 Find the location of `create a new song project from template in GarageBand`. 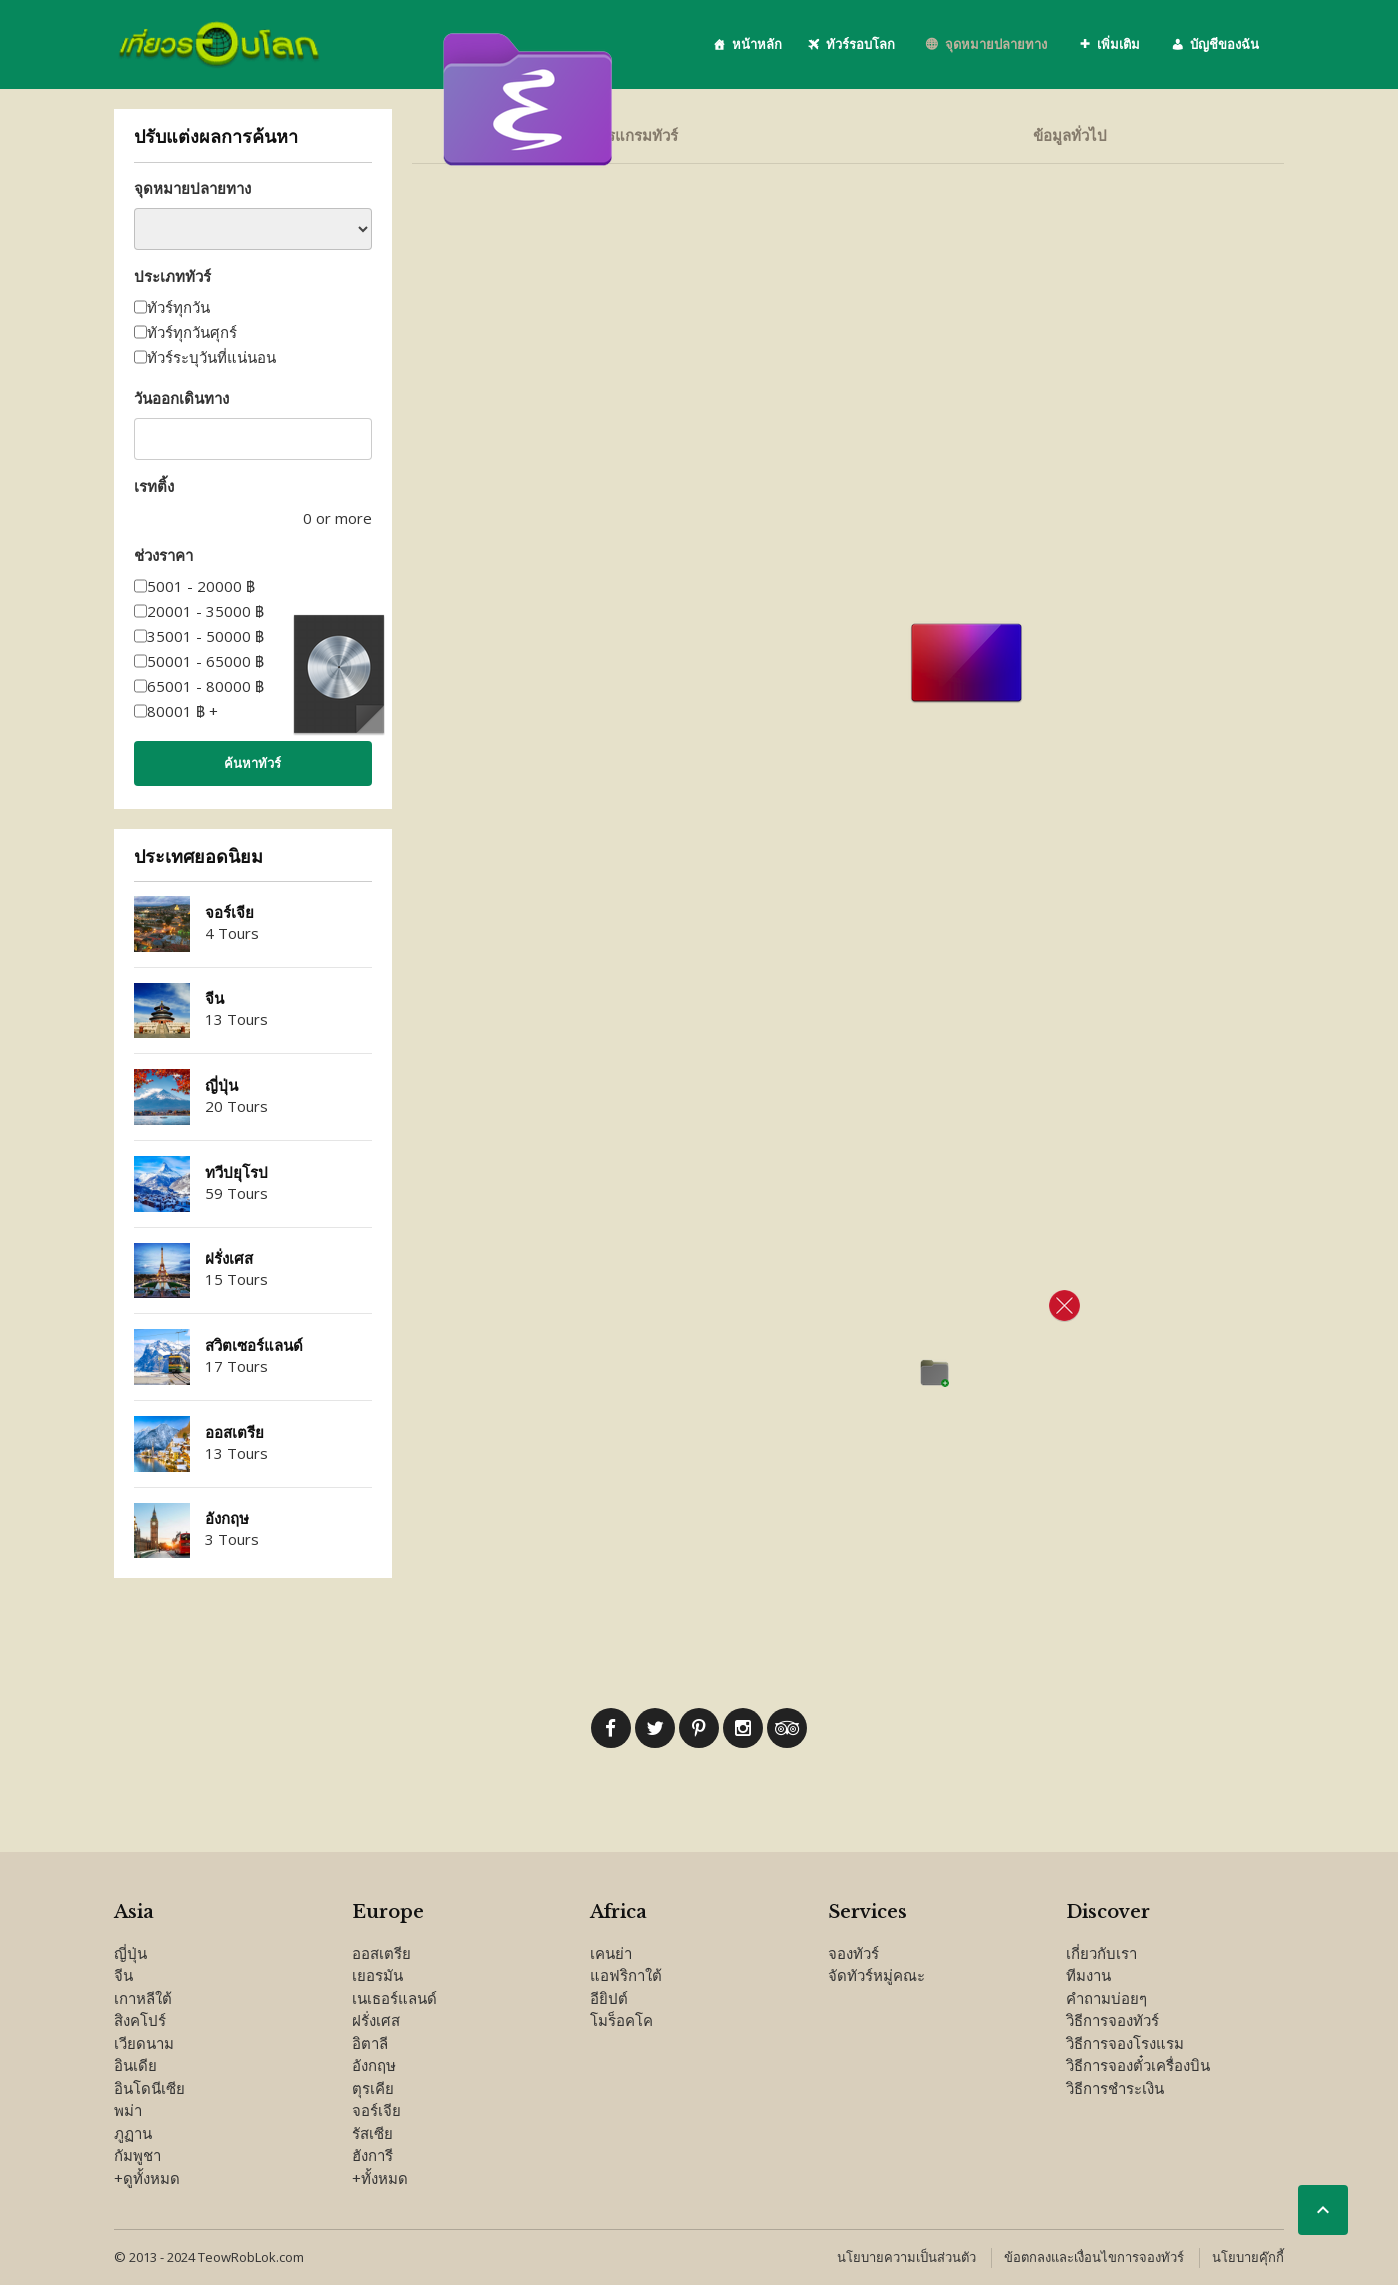

create a new song project from template in GarageBand is located at coordinates (339, 677).